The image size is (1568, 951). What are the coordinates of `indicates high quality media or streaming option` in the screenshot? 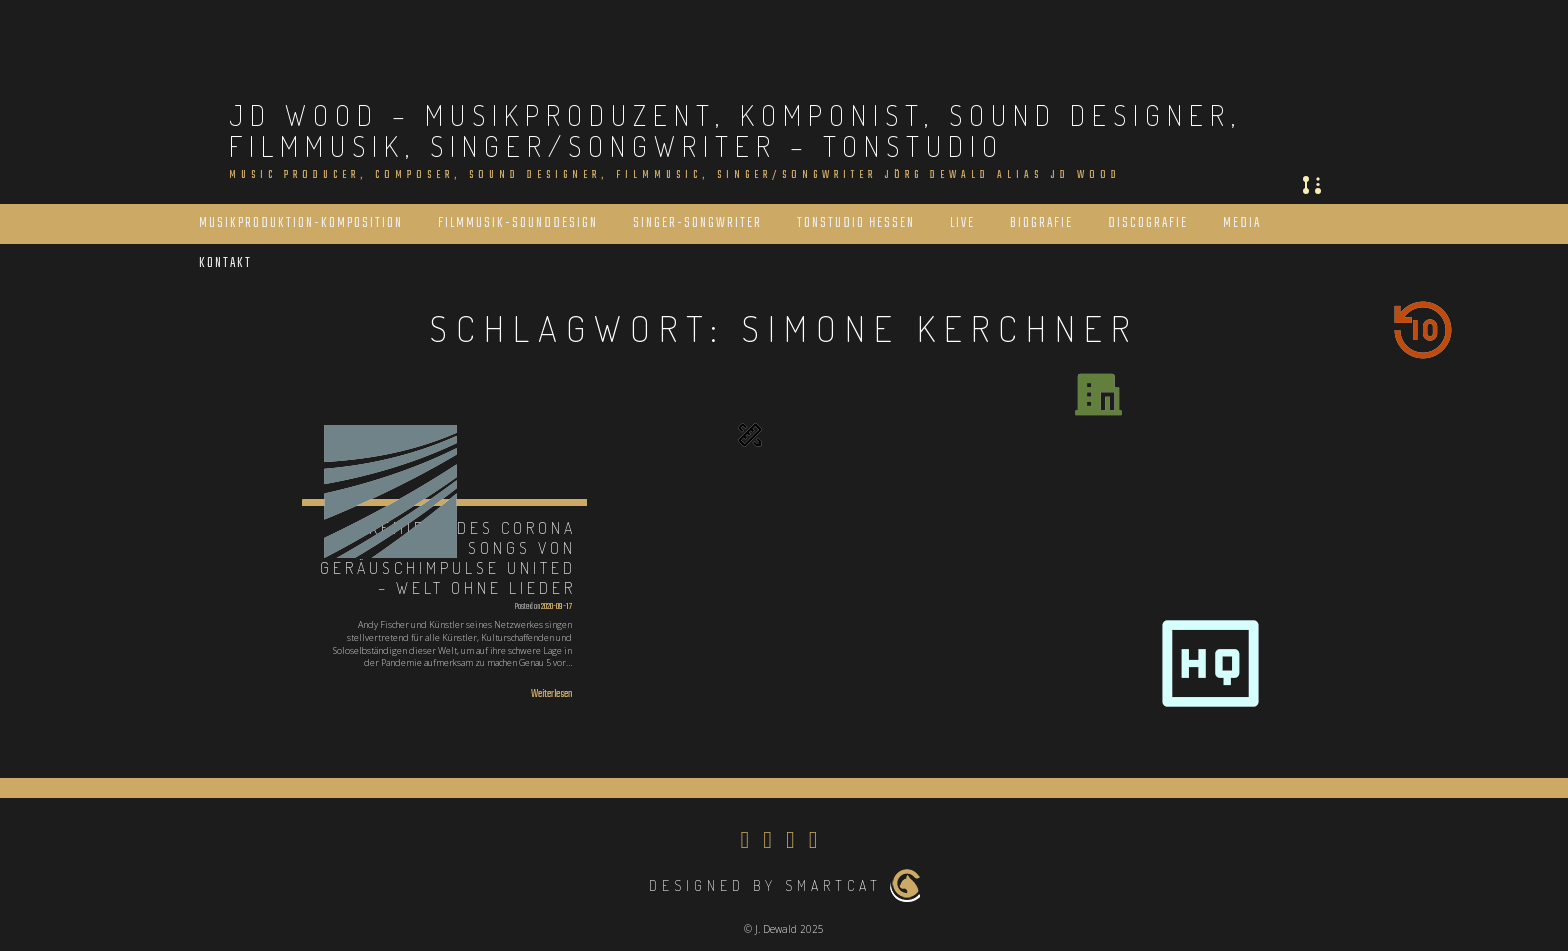 It's located at (1210, 663).